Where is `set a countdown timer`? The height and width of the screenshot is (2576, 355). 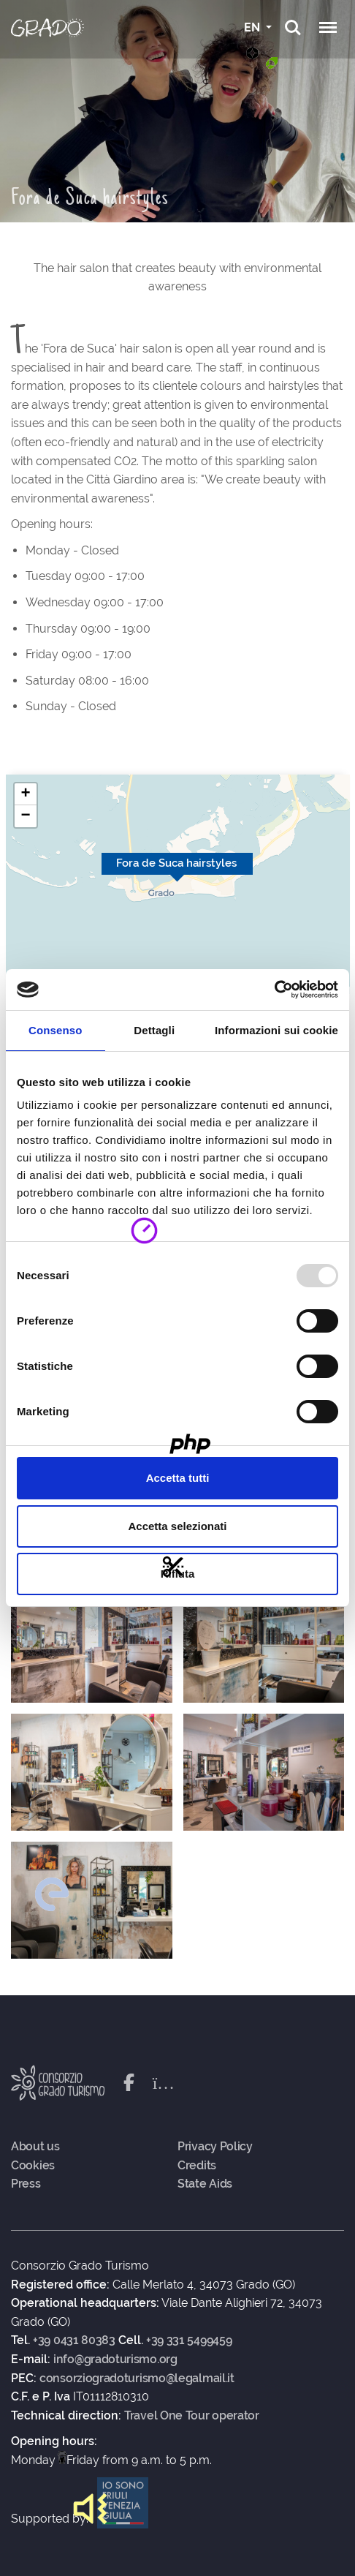 set a countdown timer is located at coordinates (144, 1230).